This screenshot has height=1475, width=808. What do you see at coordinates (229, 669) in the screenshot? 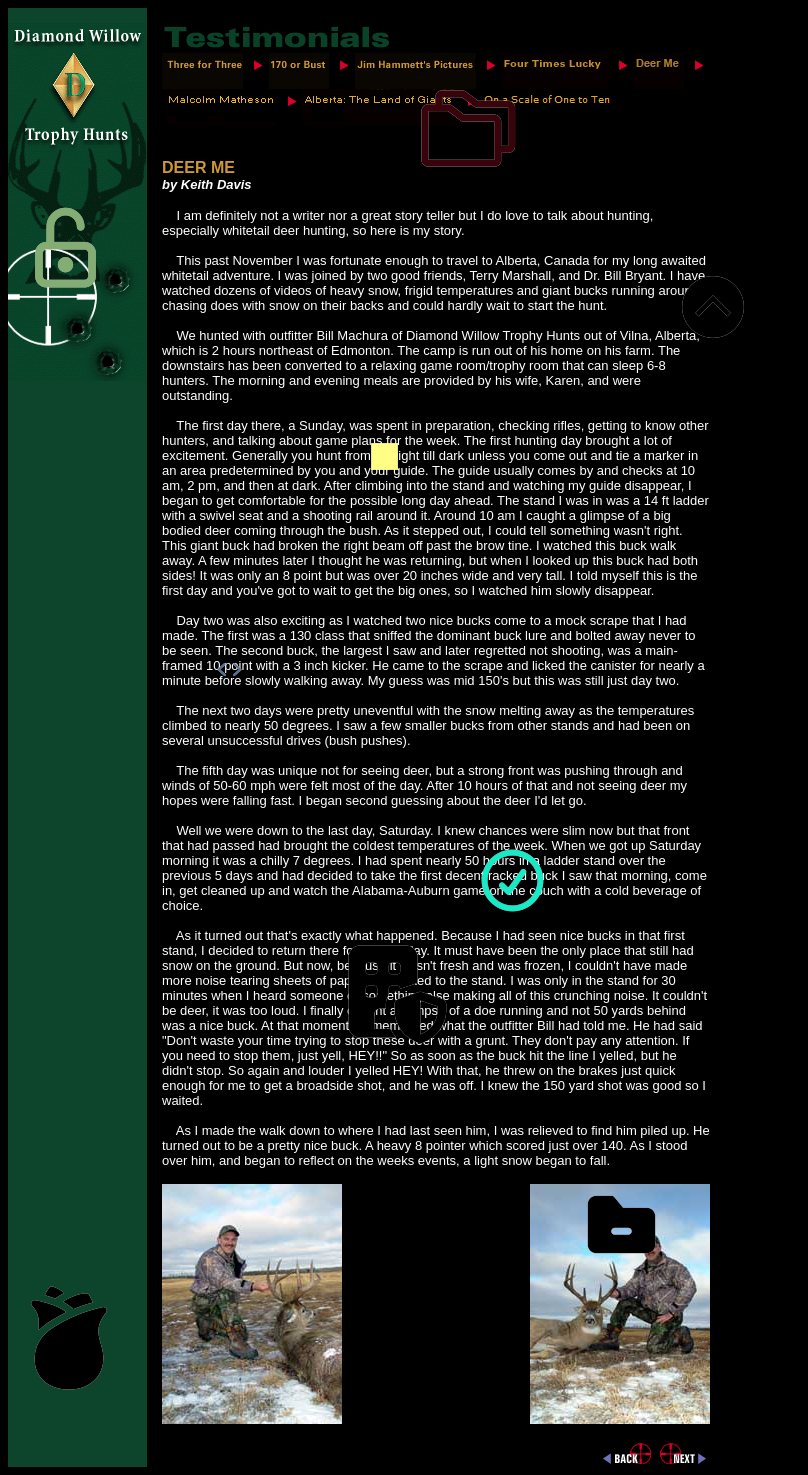
I see `view or edit source code` at bounding box center [229, 669].